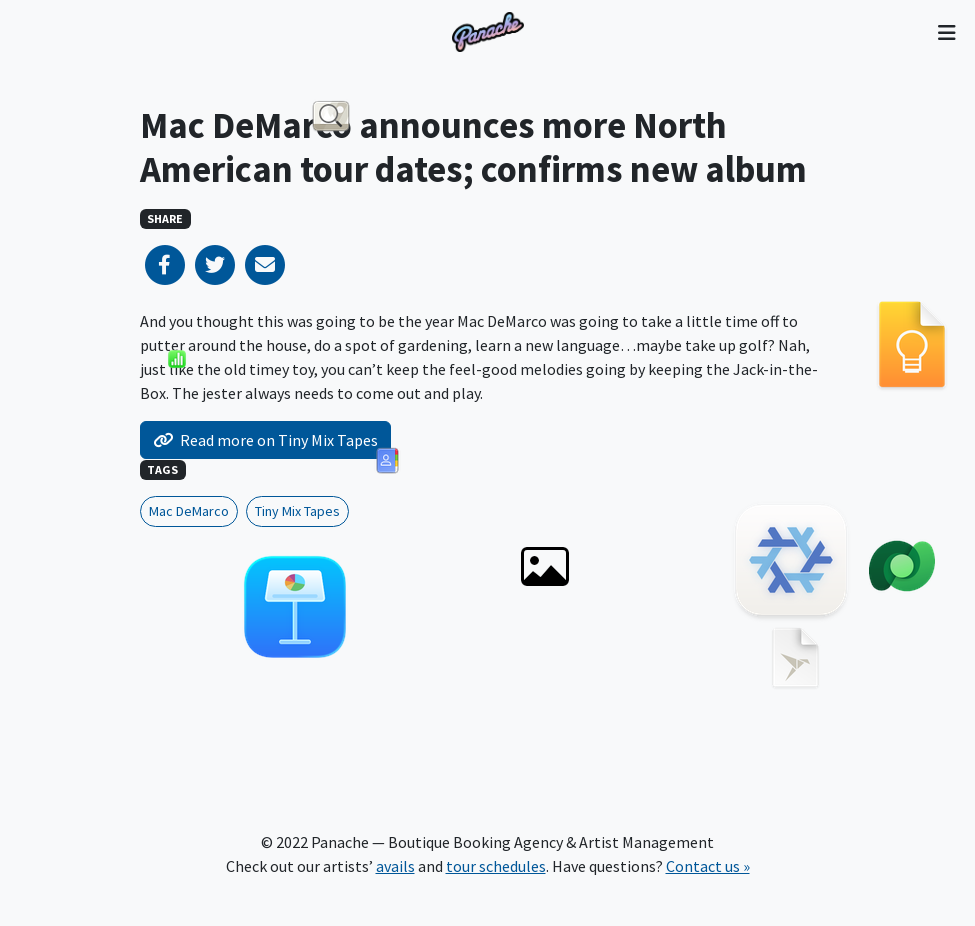 The height and width of the screenshot is (926, 975). Describe the element at coordinates (912, 346) in the screenshot. I see `open a google keep note file` at that location.